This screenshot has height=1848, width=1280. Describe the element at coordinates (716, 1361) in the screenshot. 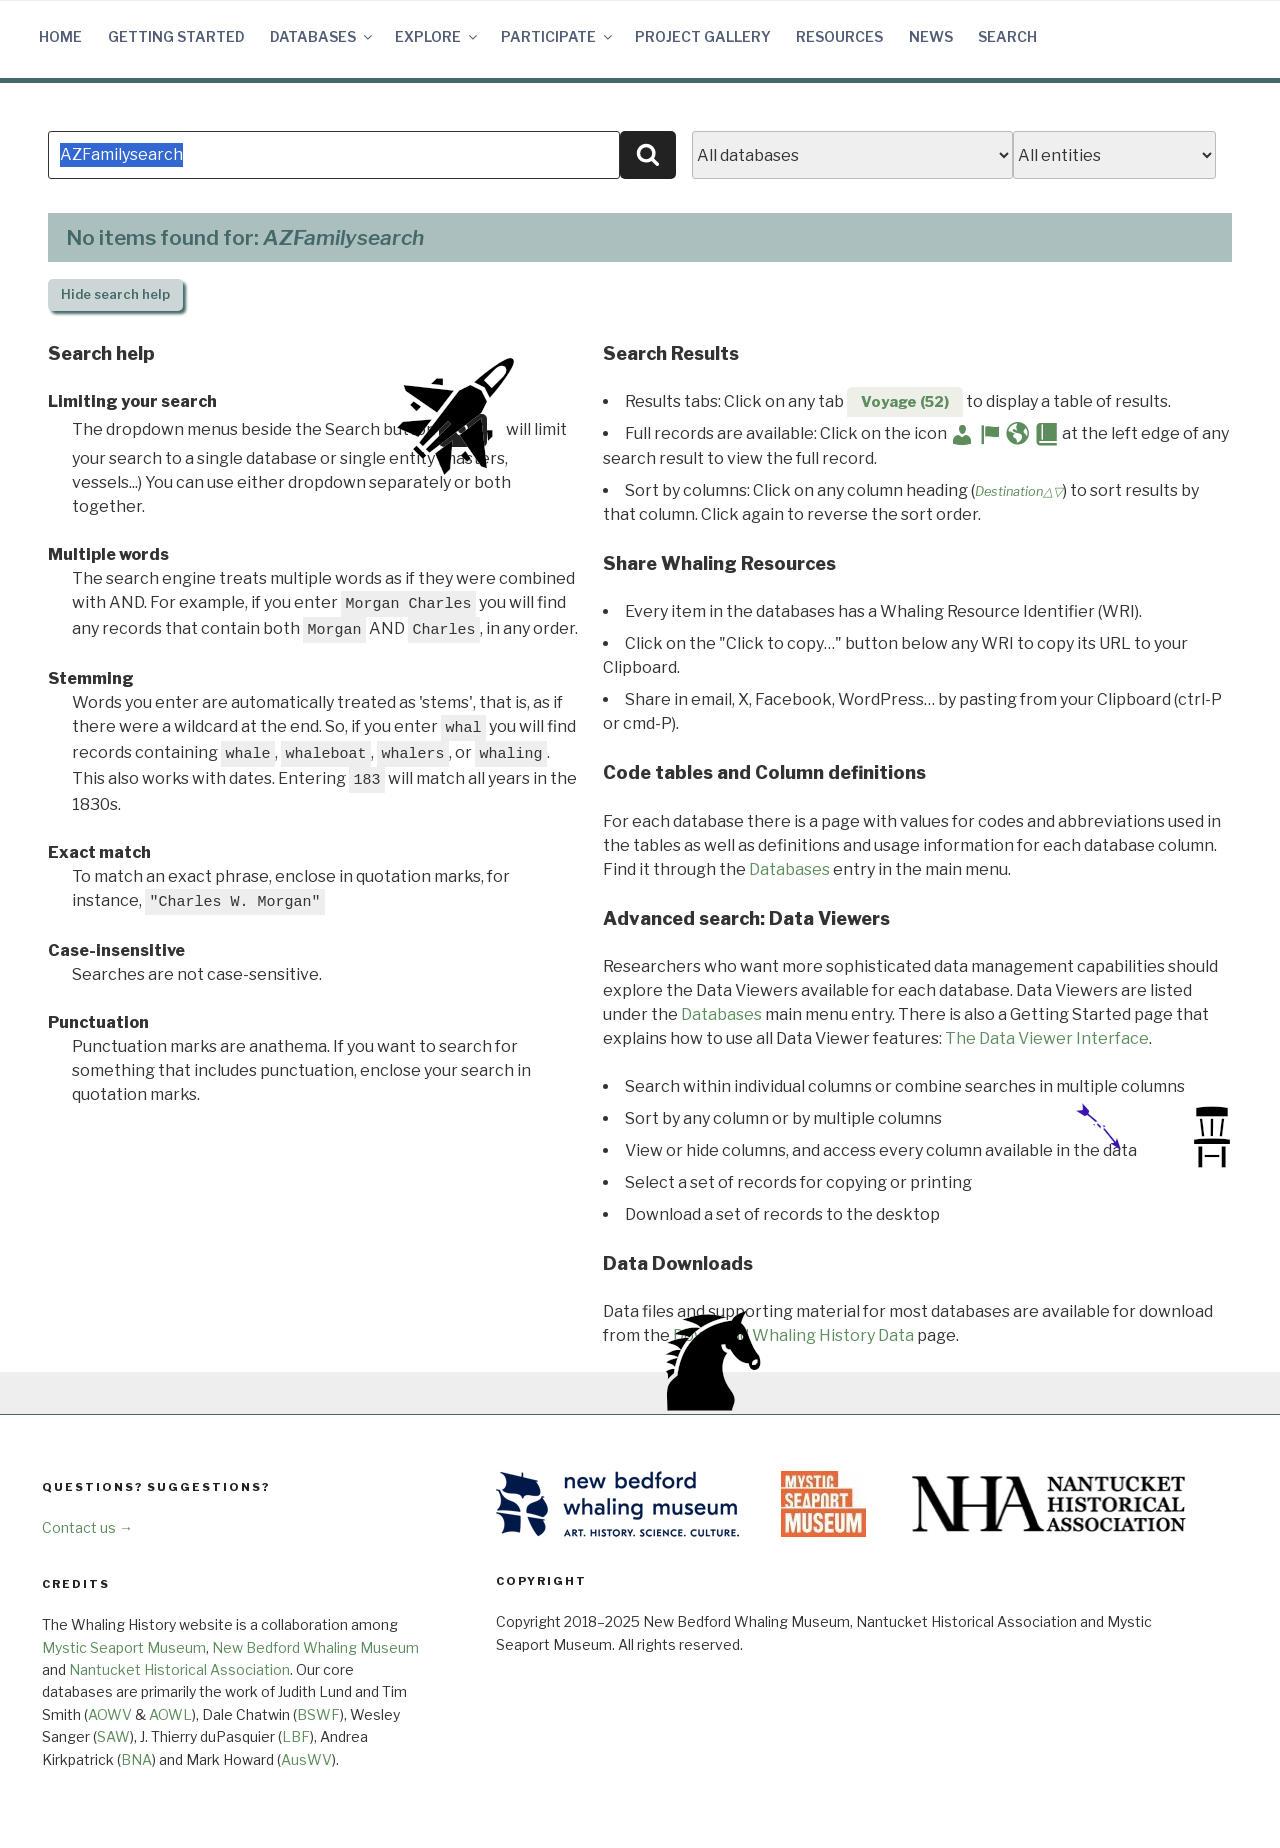

I see `select the knight piece in a chess game` at that location.